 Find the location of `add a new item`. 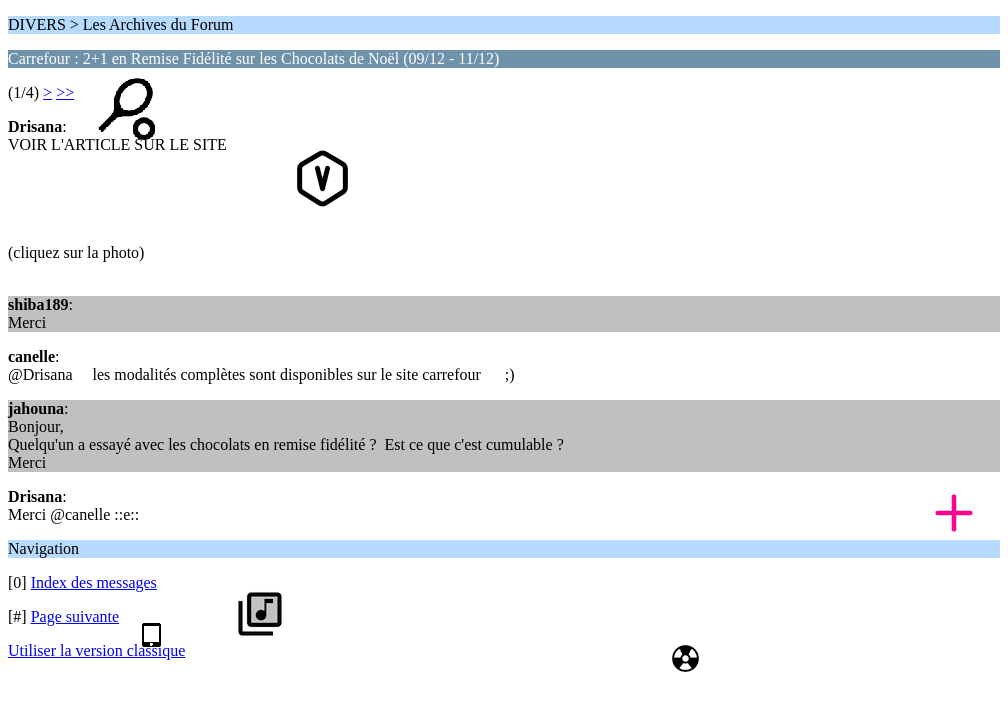

add a new item is located at coordinates (954, 513).